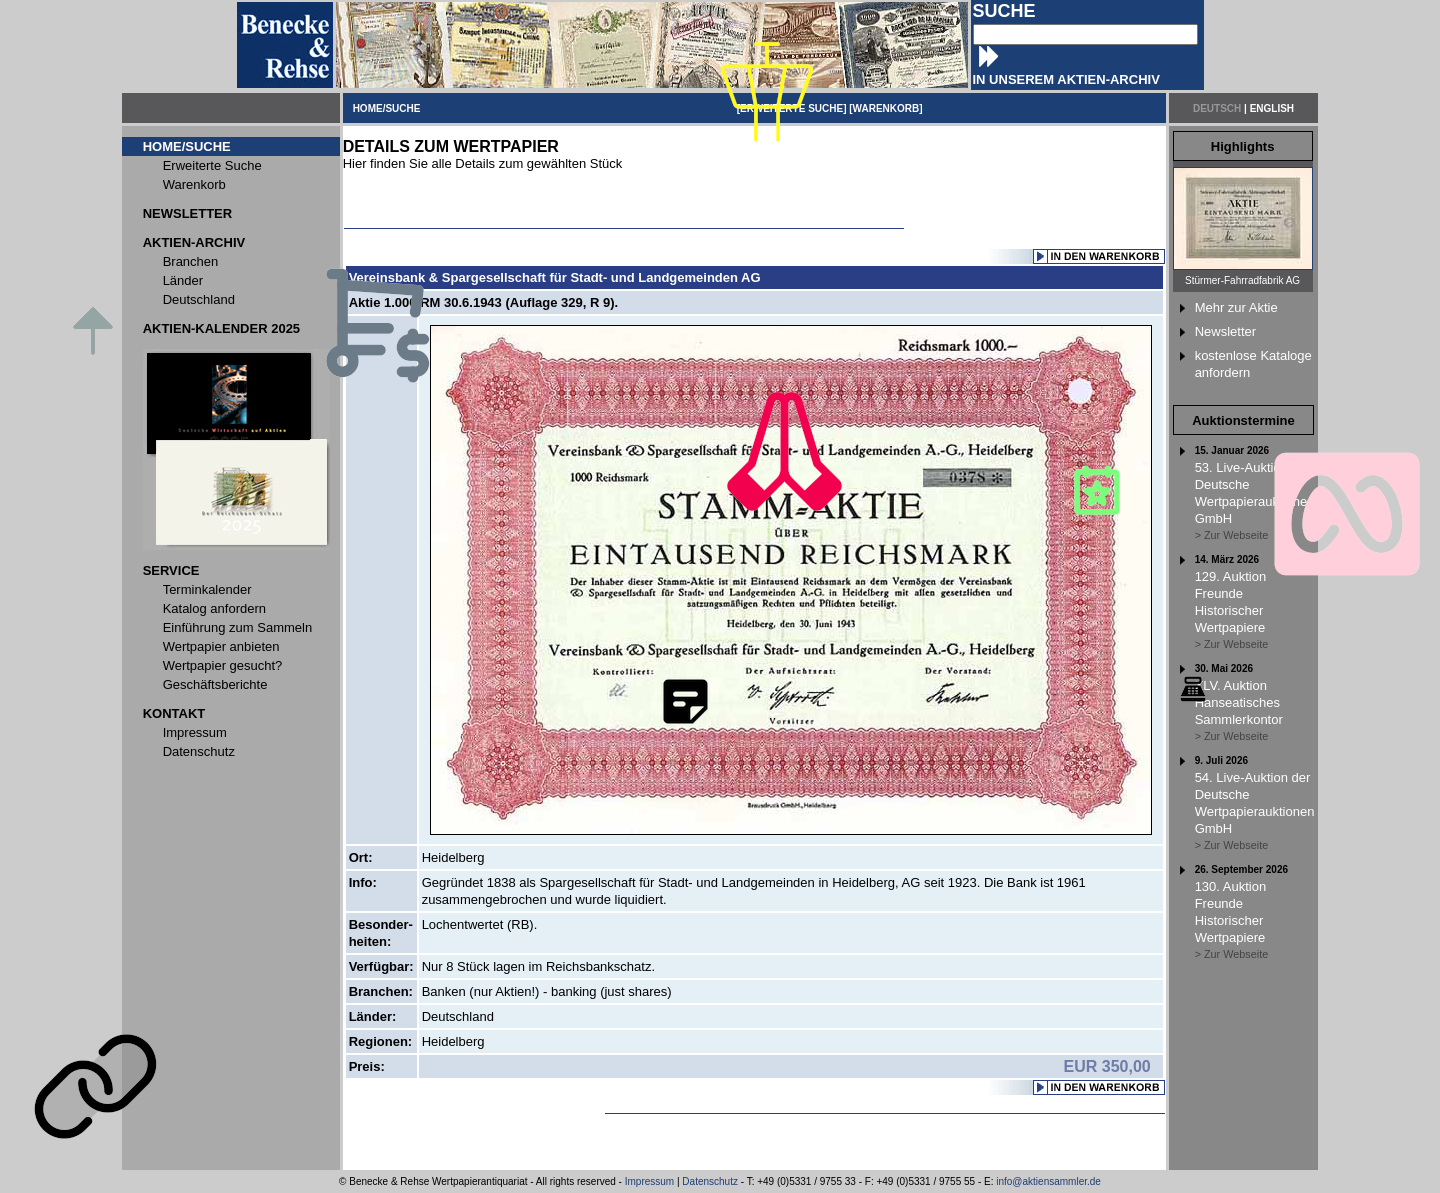 This screenshot has height=1193, width=1440. Describe the element at coordinates (375, 323) in the screenshot. I see `view cart total or pricing` at that location.